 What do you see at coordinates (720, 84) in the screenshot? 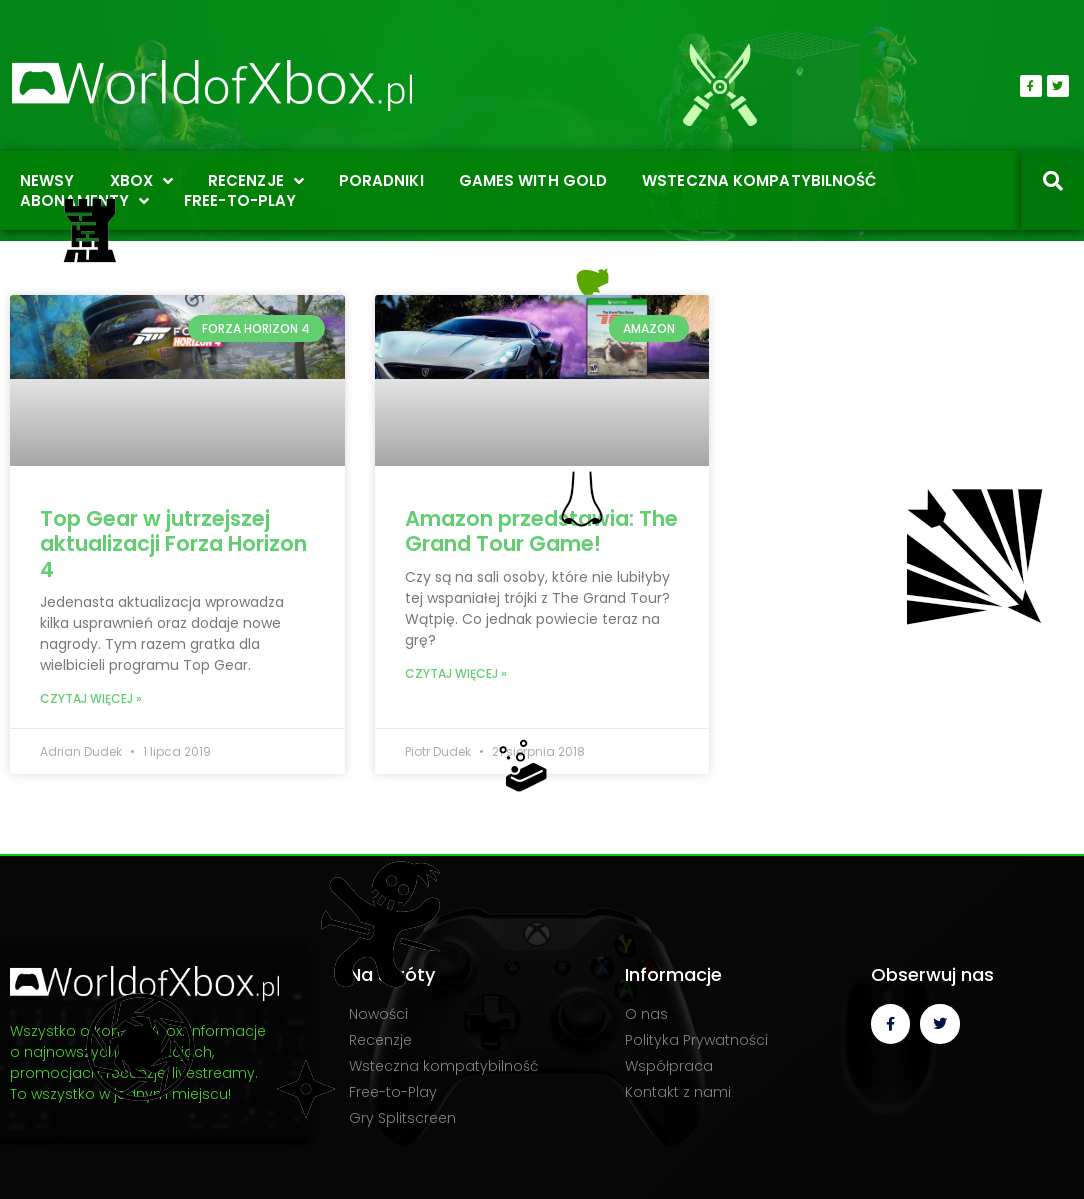
I see `trim or cut selected content` at bounding box center [720, 84].